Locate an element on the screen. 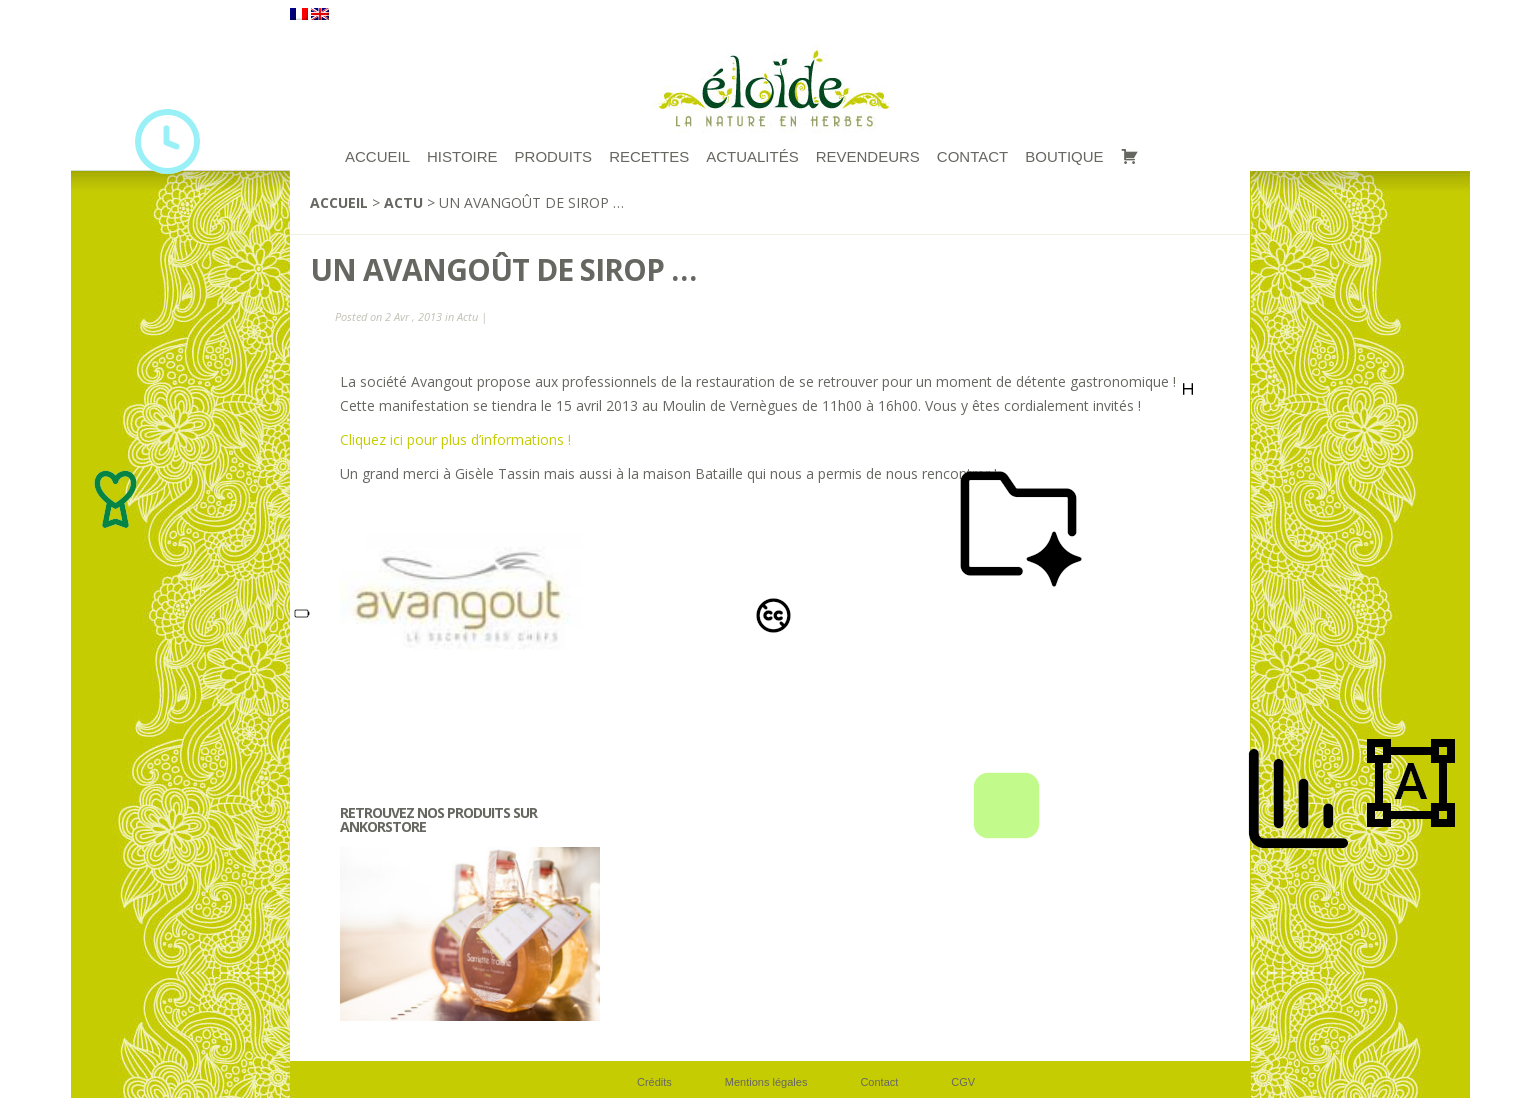 The height and width of the screenshot is (1098, 1540). view timestamp or time-related information is located at coordinates (167, 141).